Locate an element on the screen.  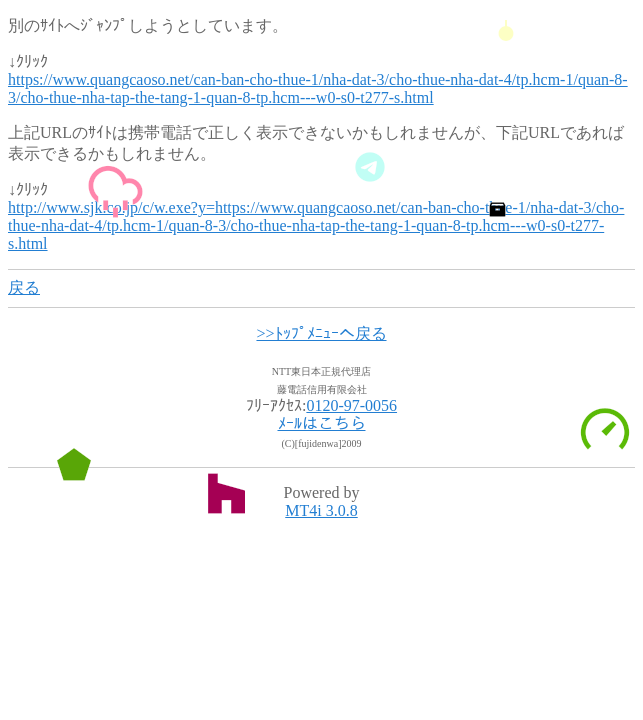
open the Houzz app is located at coordinates (226, 493).